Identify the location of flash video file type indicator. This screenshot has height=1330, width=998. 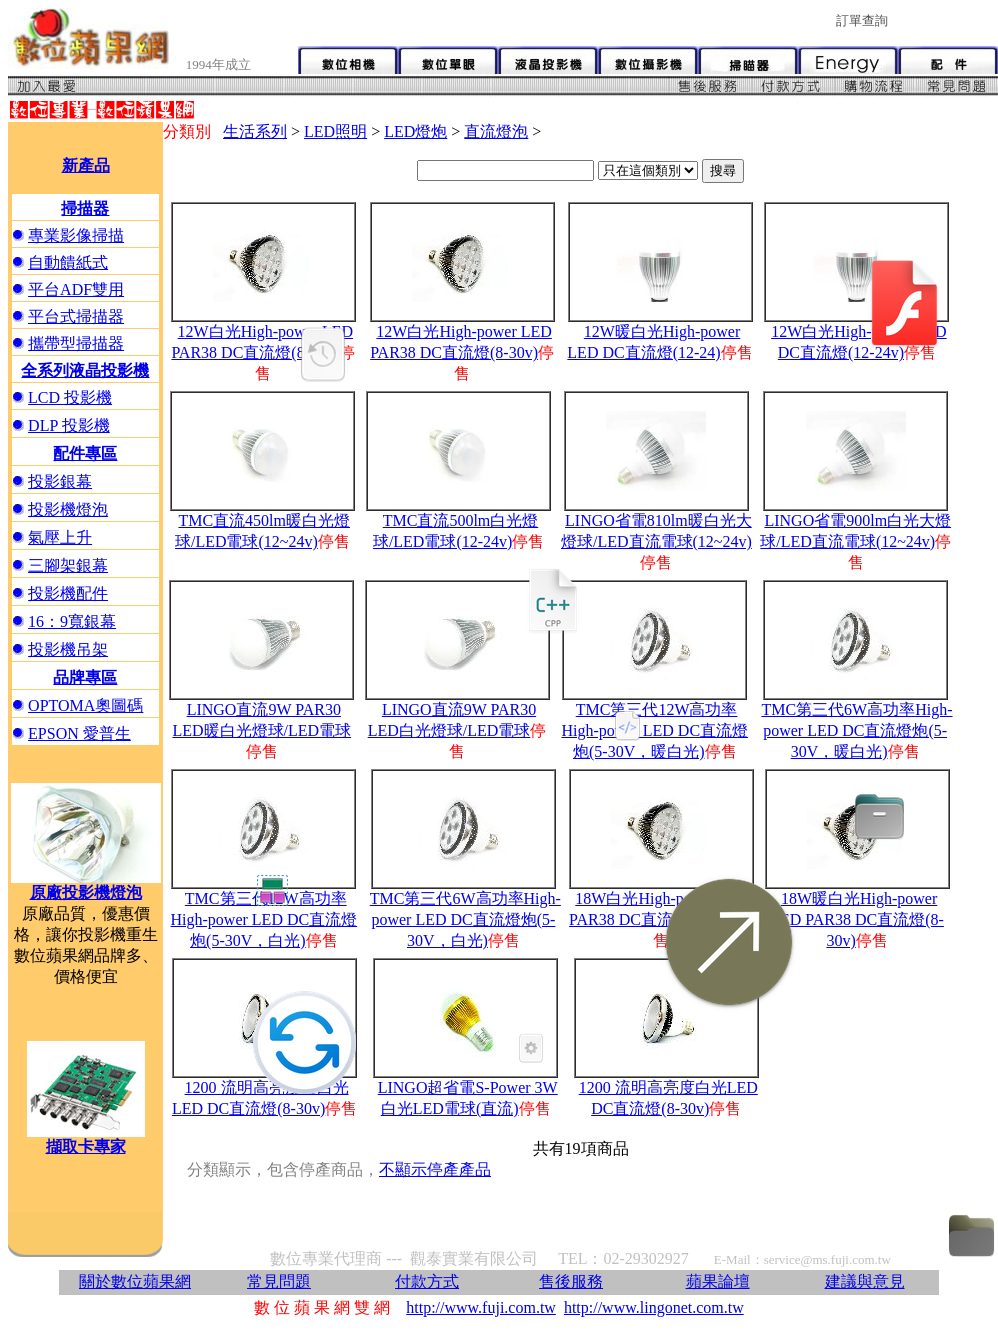
(904, 304).